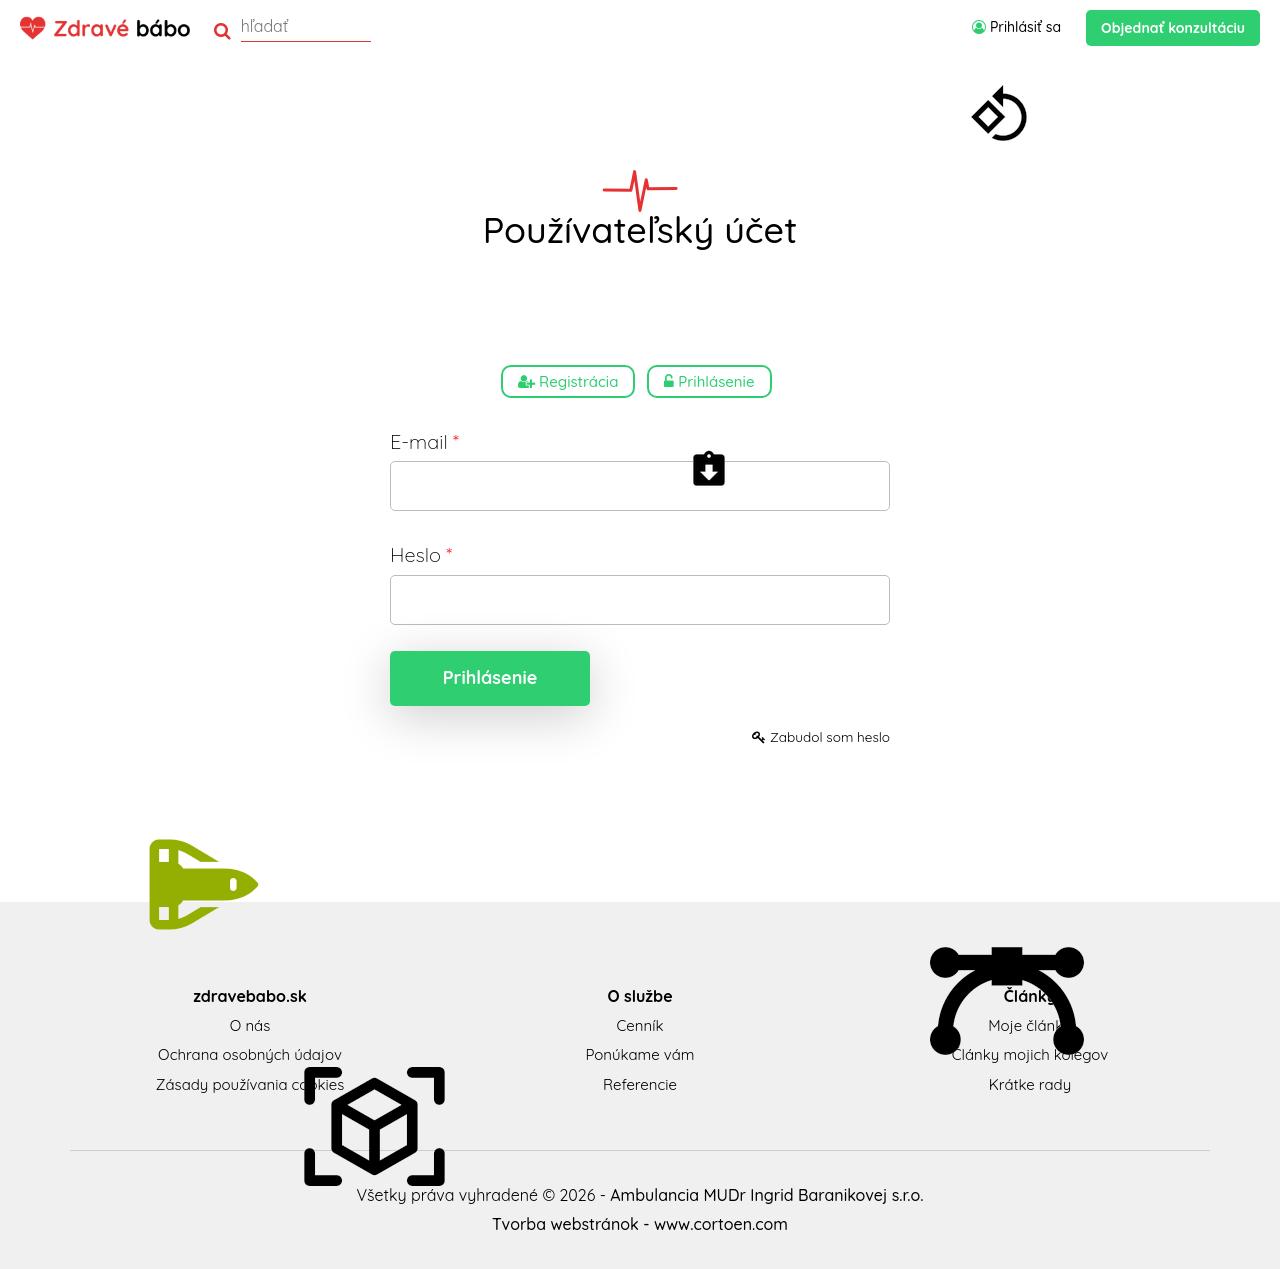 Image resolution: width=1280 pixels, height=1269 pixels. Describe the element at coordinates (207, 884) in the screenshot. I see `access space or aerospace-related content` at that location.